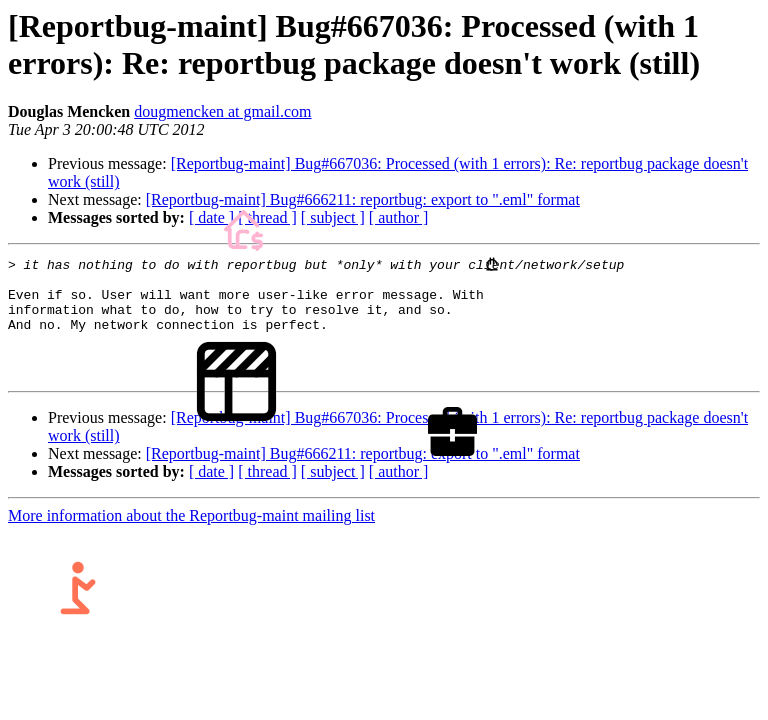  What do you see at coordinates (452, 431) in the screenshot?
I see `view your portfolio or work samples` at bounding box center [452, 431].